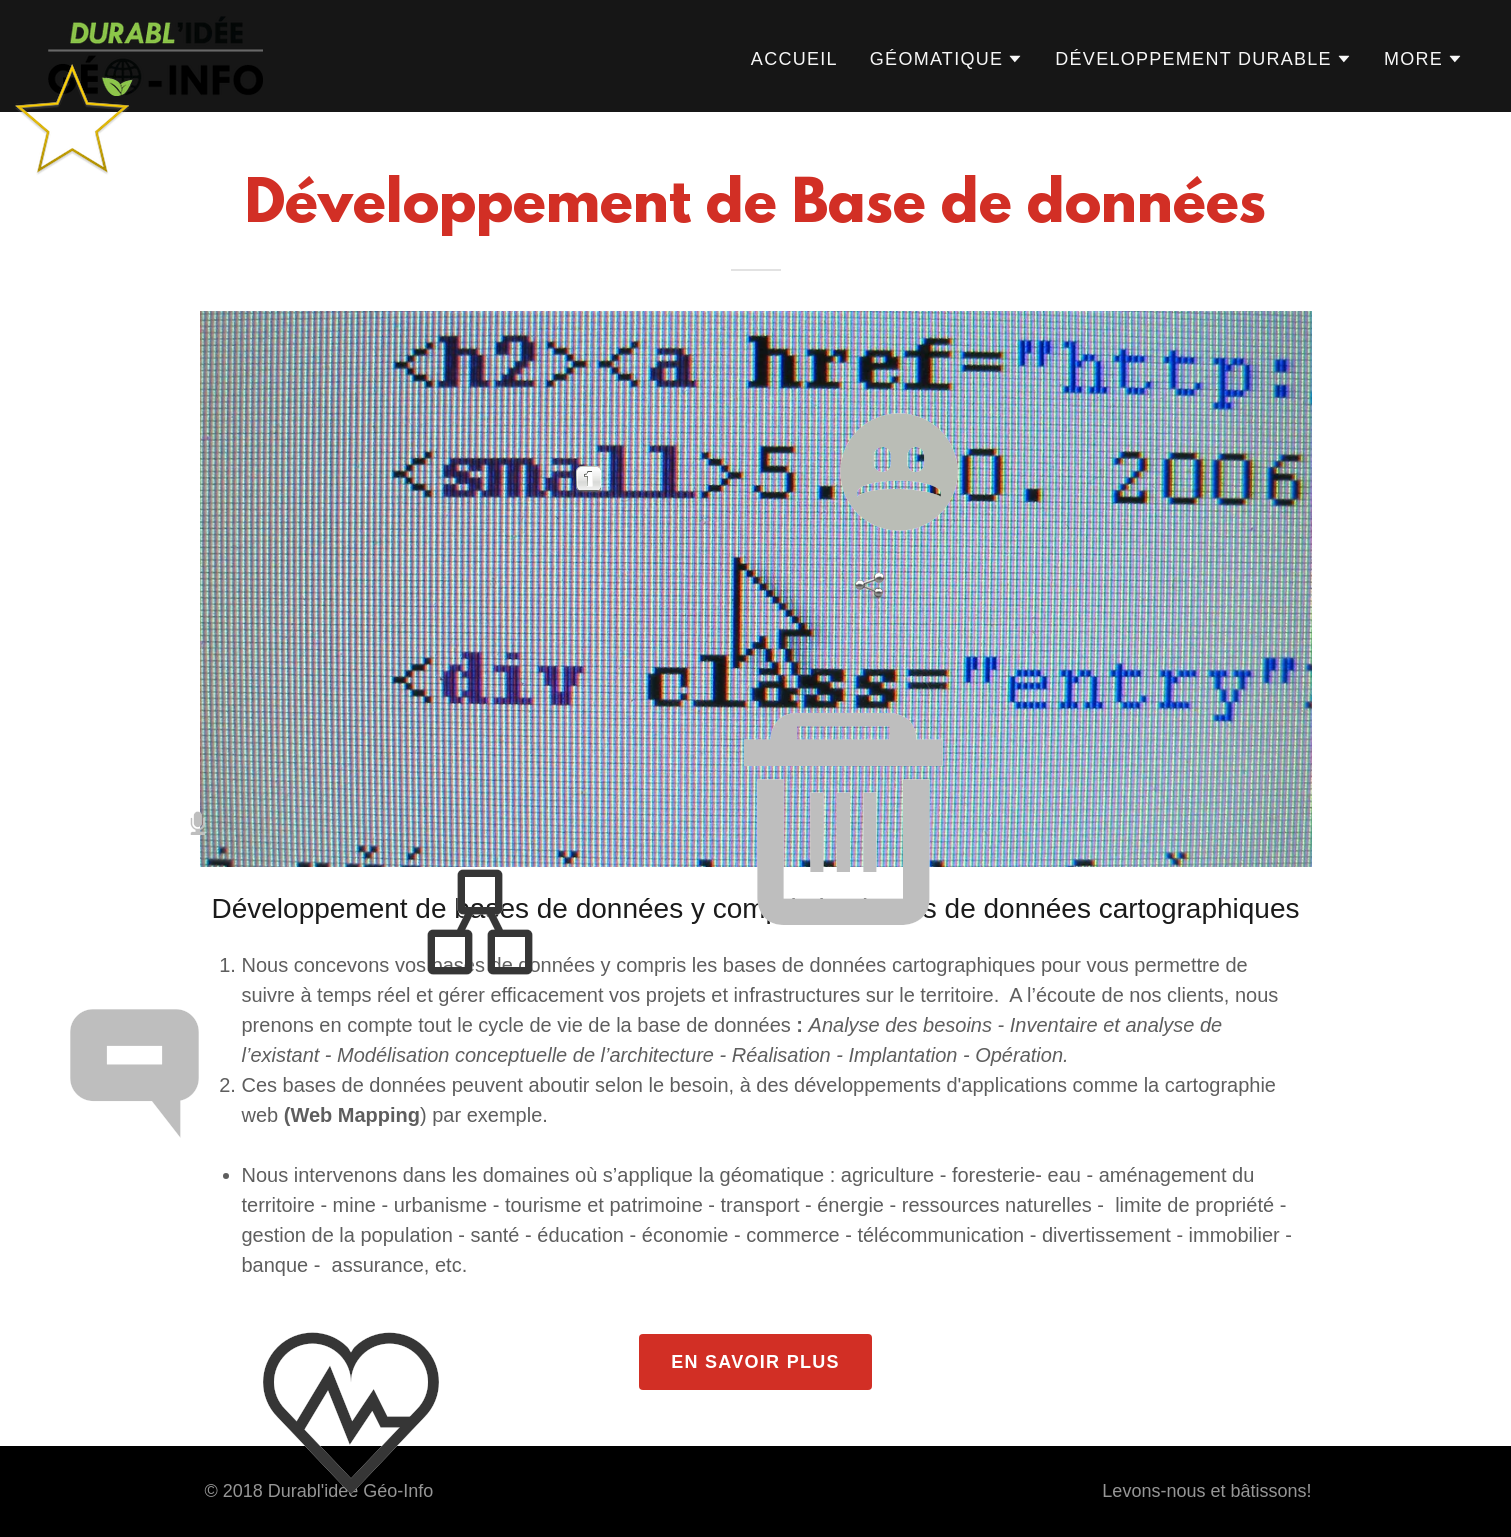 The height and width of the screenshot is (1537, 1511). Describe the element at coordinates (351, 1411) in the screenshot. I see `open health or fitness app` at that location.